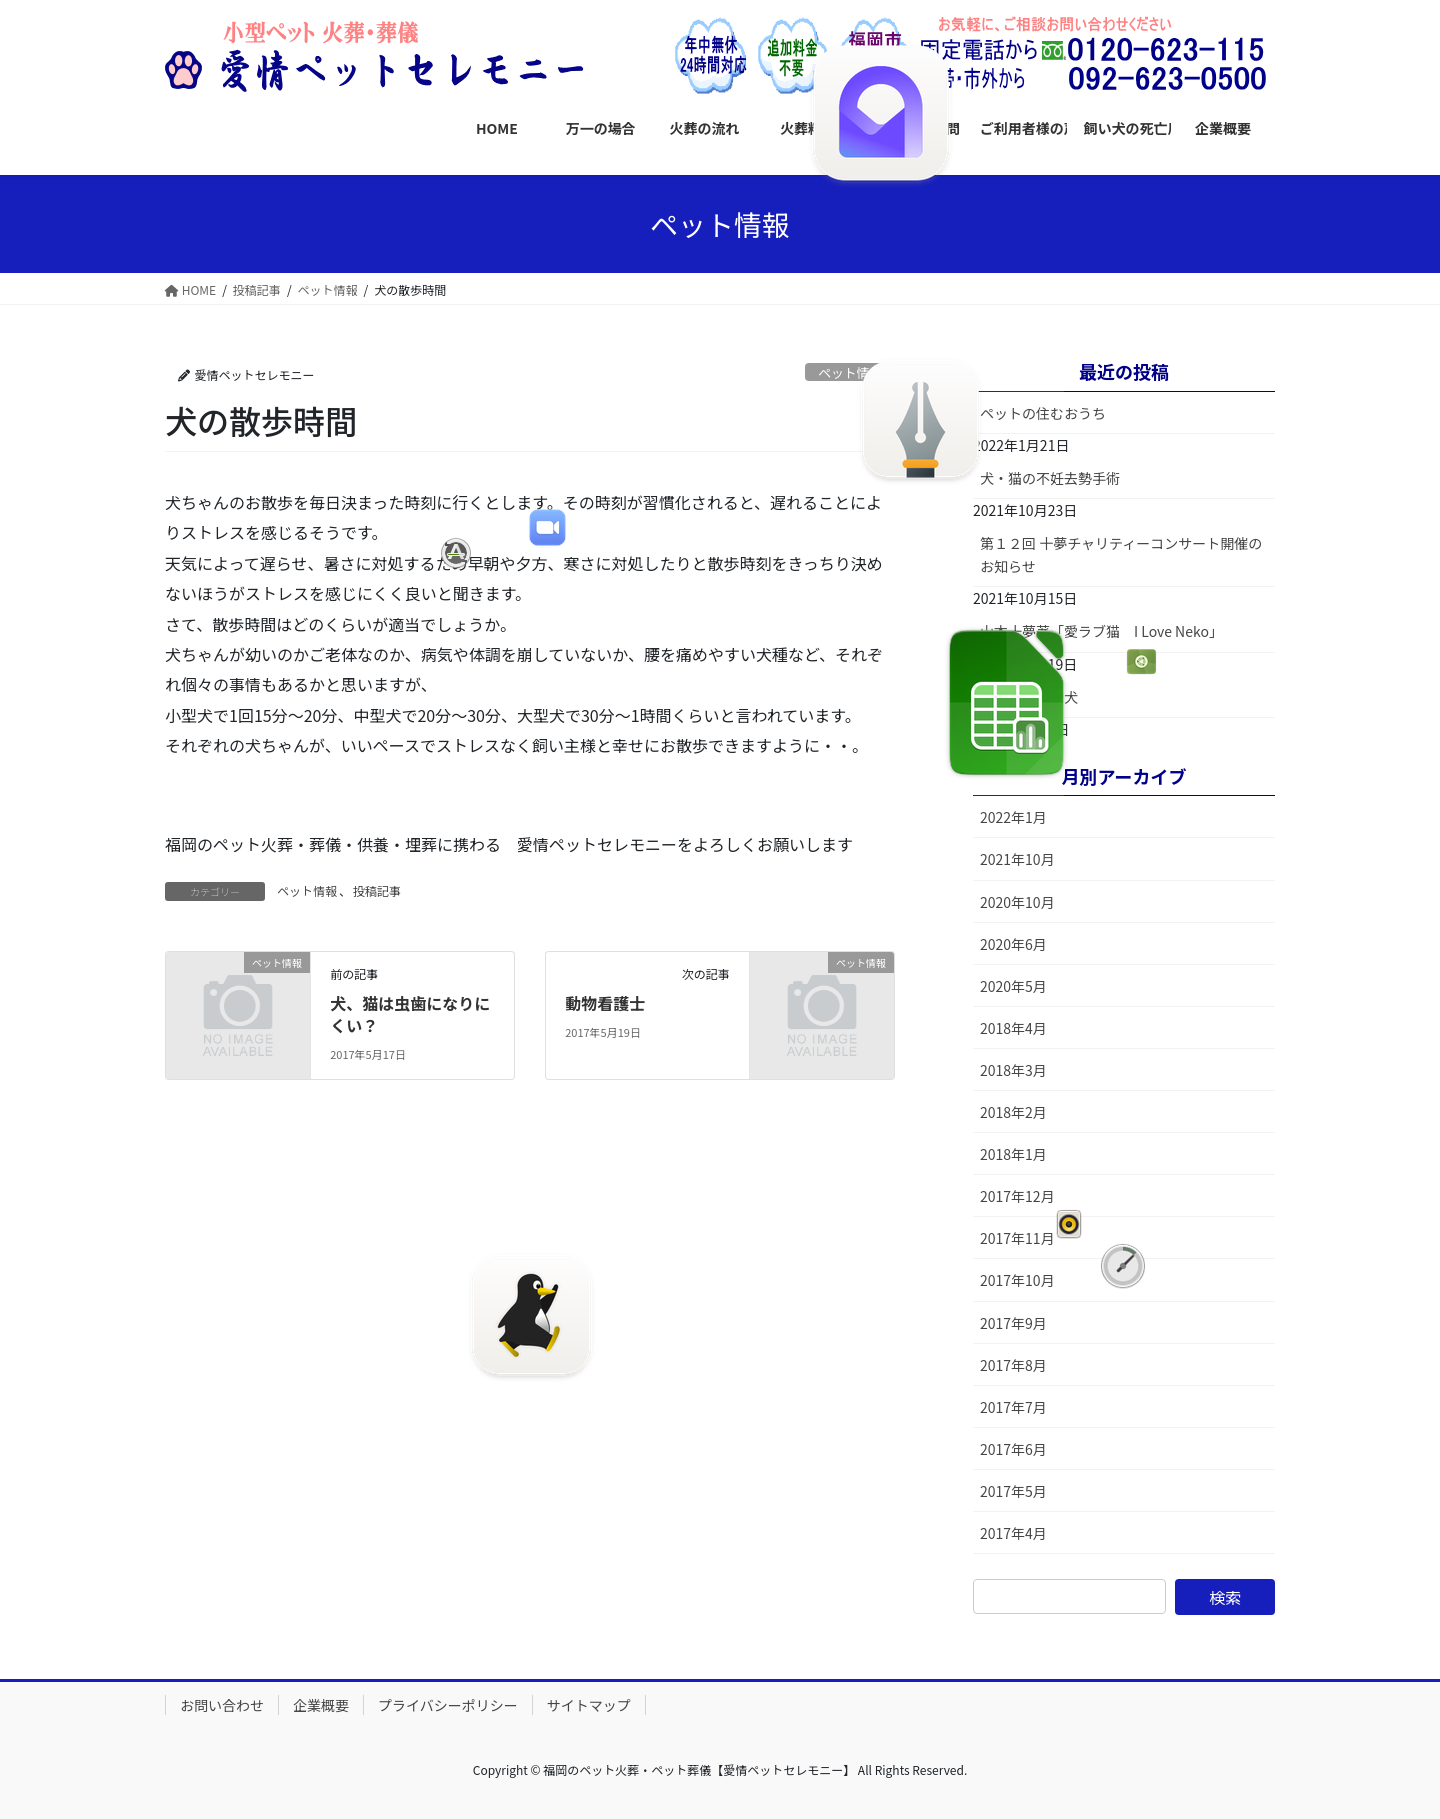 The height and width of the screenshot is (1819, 1440). Describe the element at coordinates (920, 419) in the screenshot. I see `open words document editor` at that location.